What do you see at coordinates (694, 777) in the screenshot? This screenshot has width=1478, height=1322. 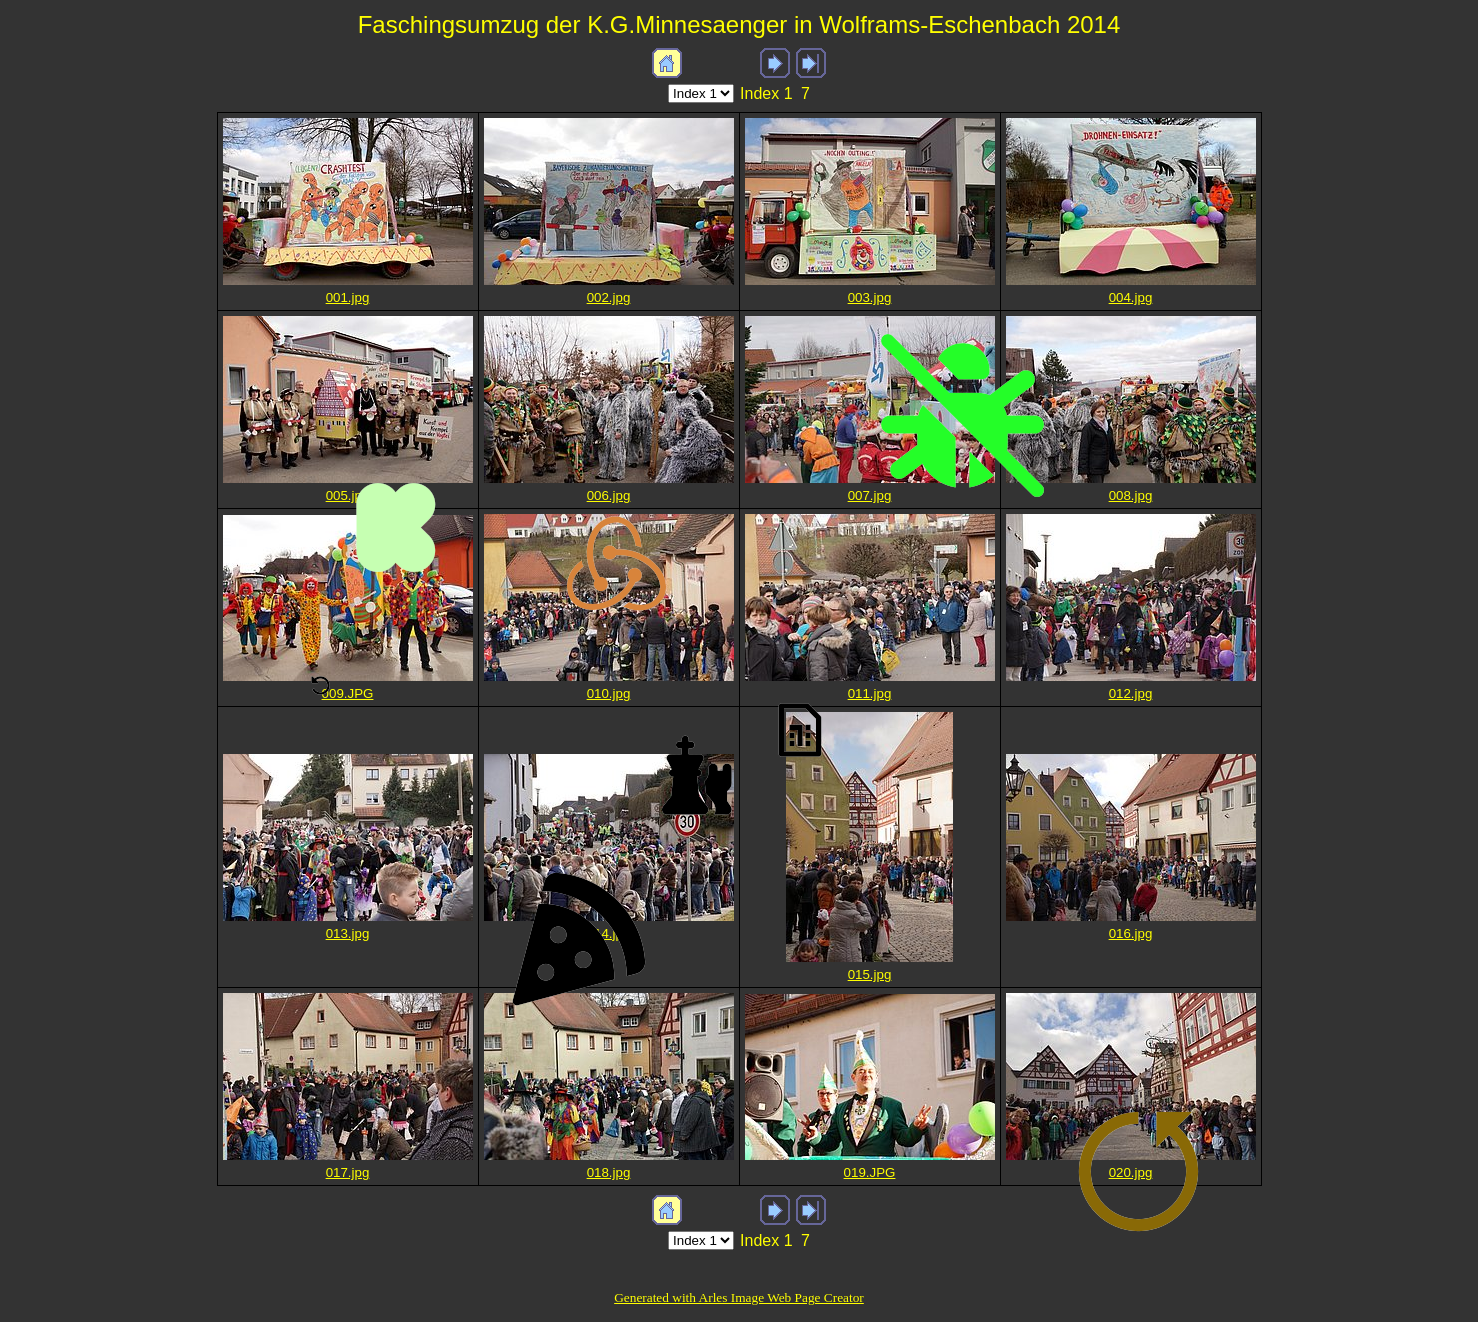 I see `play chess game` at bounding box center [694, 777].